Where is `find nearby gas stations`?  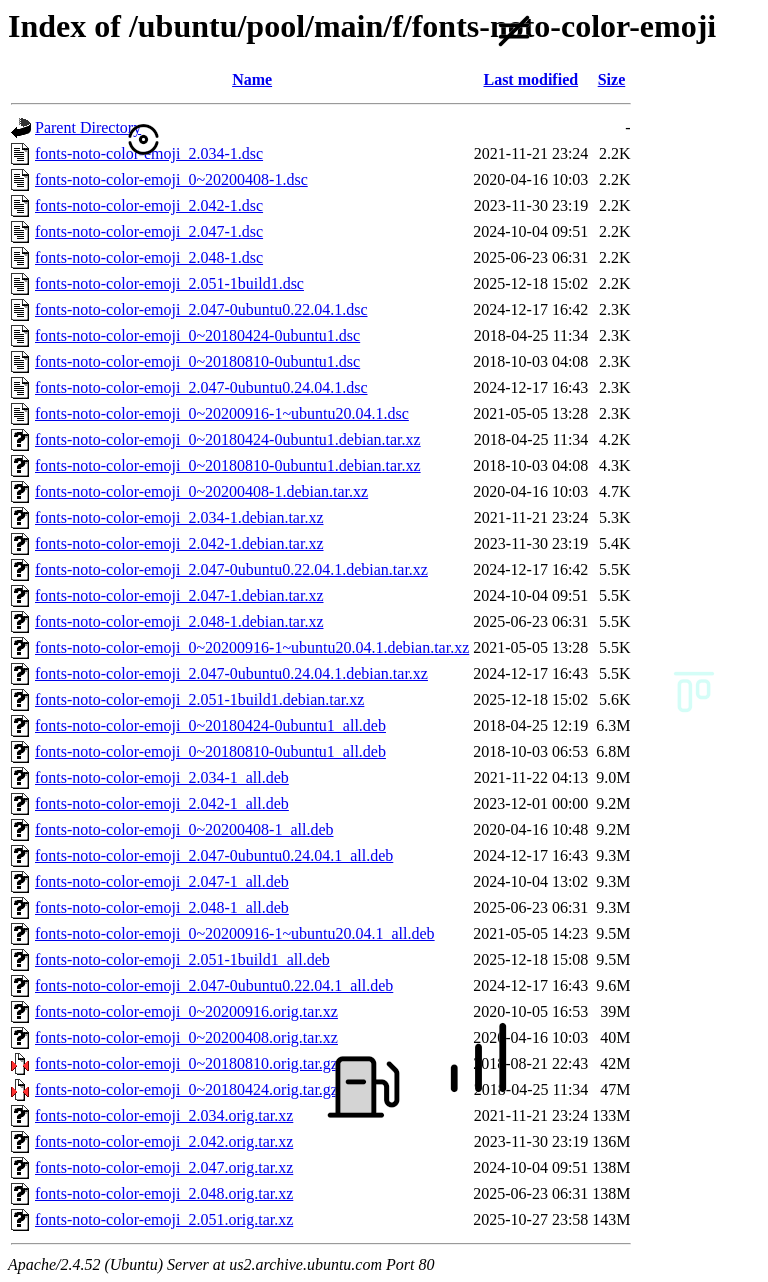
find nearby gas stations is located at coordinates (361, 1087).